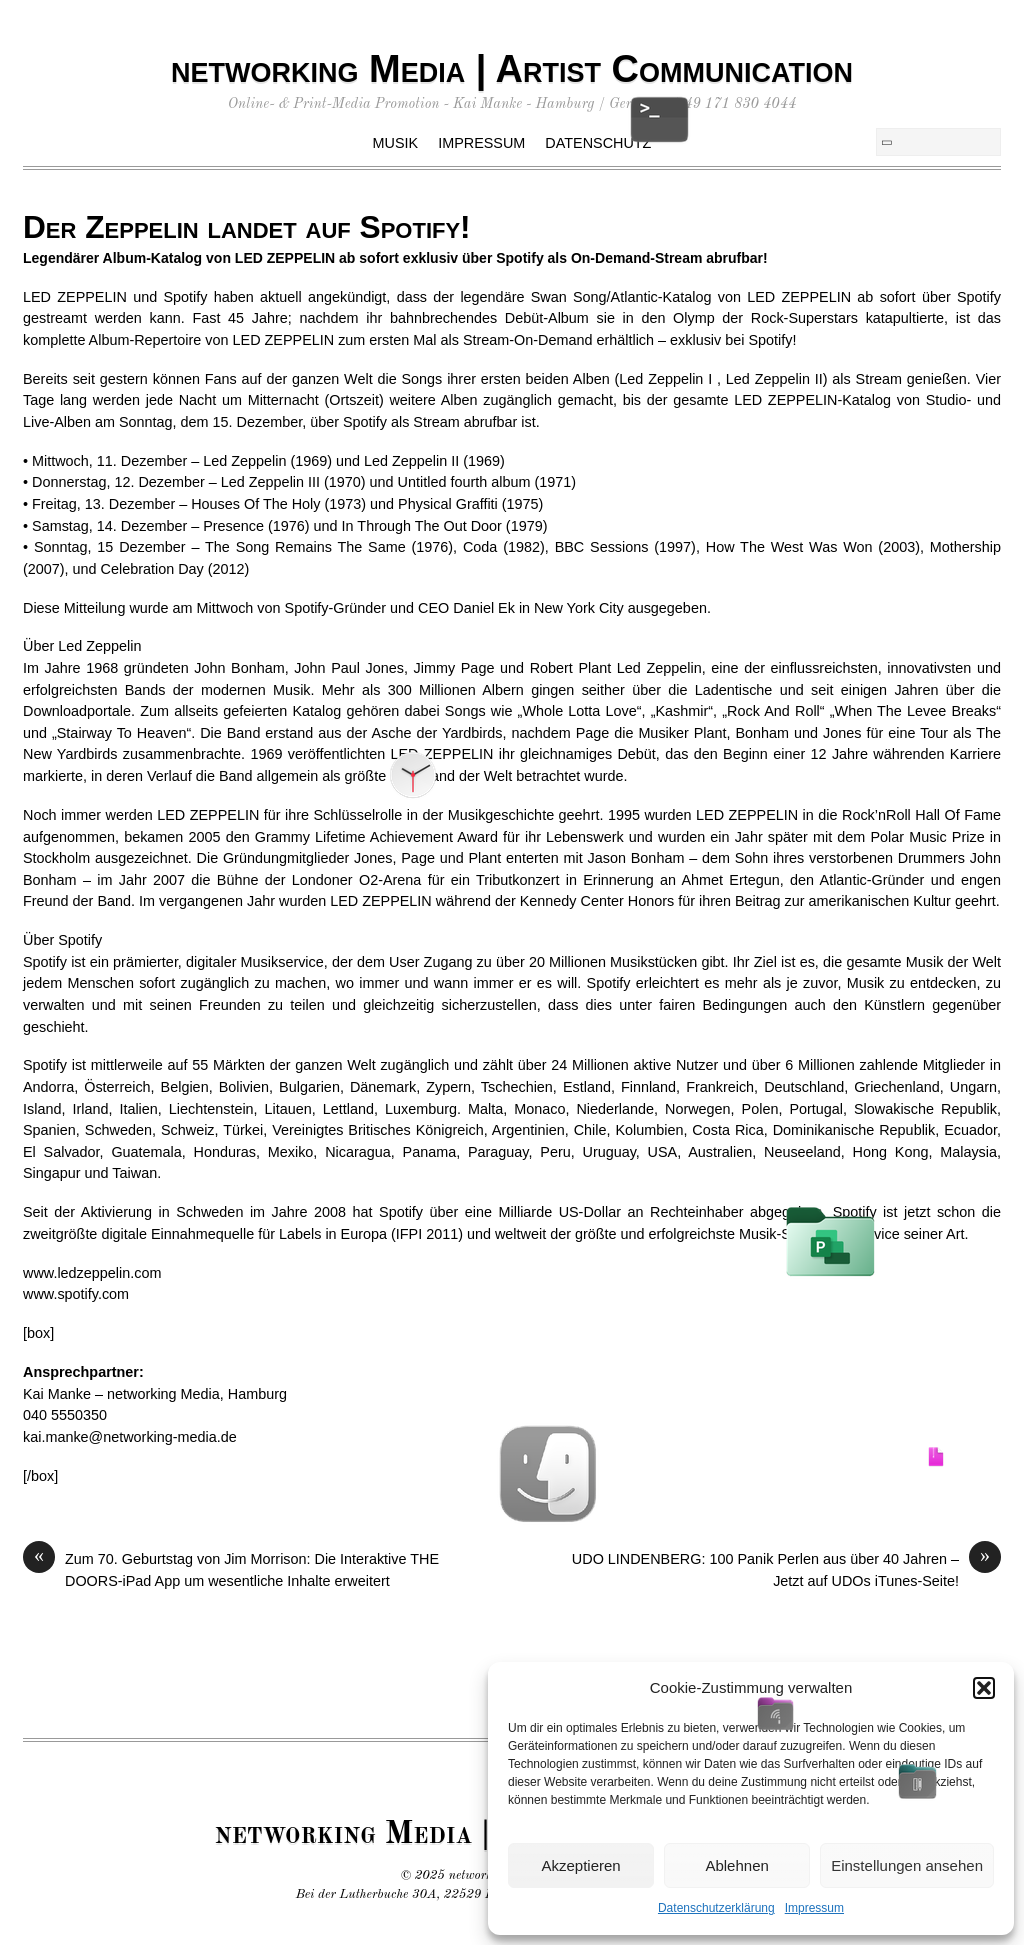  What do you see at coordinates (413, 775) in the screenshot?
I see `open recently accessed documents` at bounding box center [413, 775].